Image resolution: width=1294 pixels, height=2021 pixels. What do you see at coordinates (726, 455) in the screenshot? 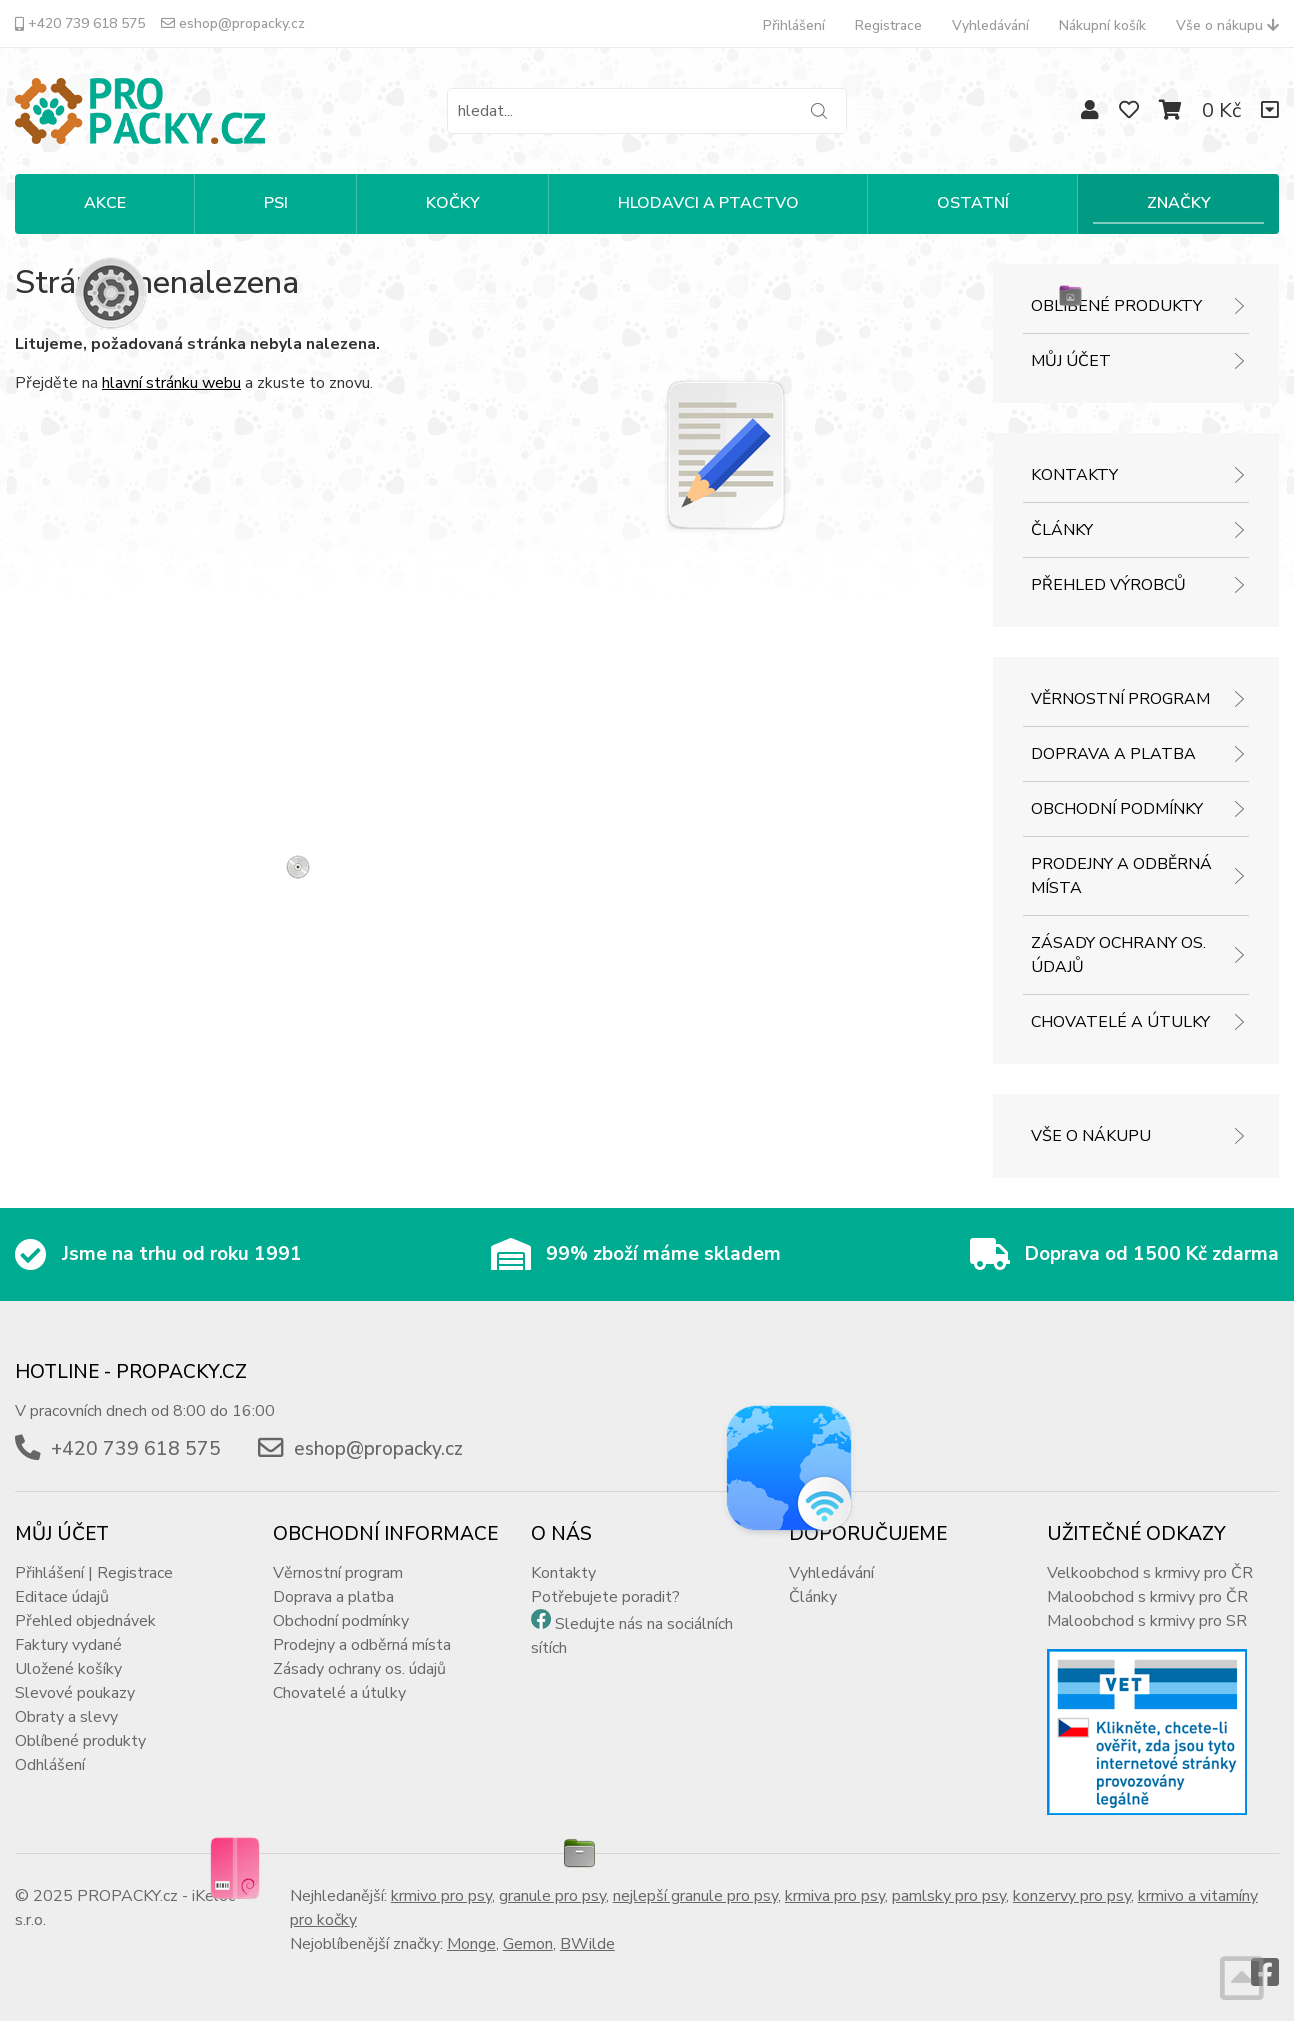
I see `open the software learning or tutorial app` at bounding box center [726, 455].